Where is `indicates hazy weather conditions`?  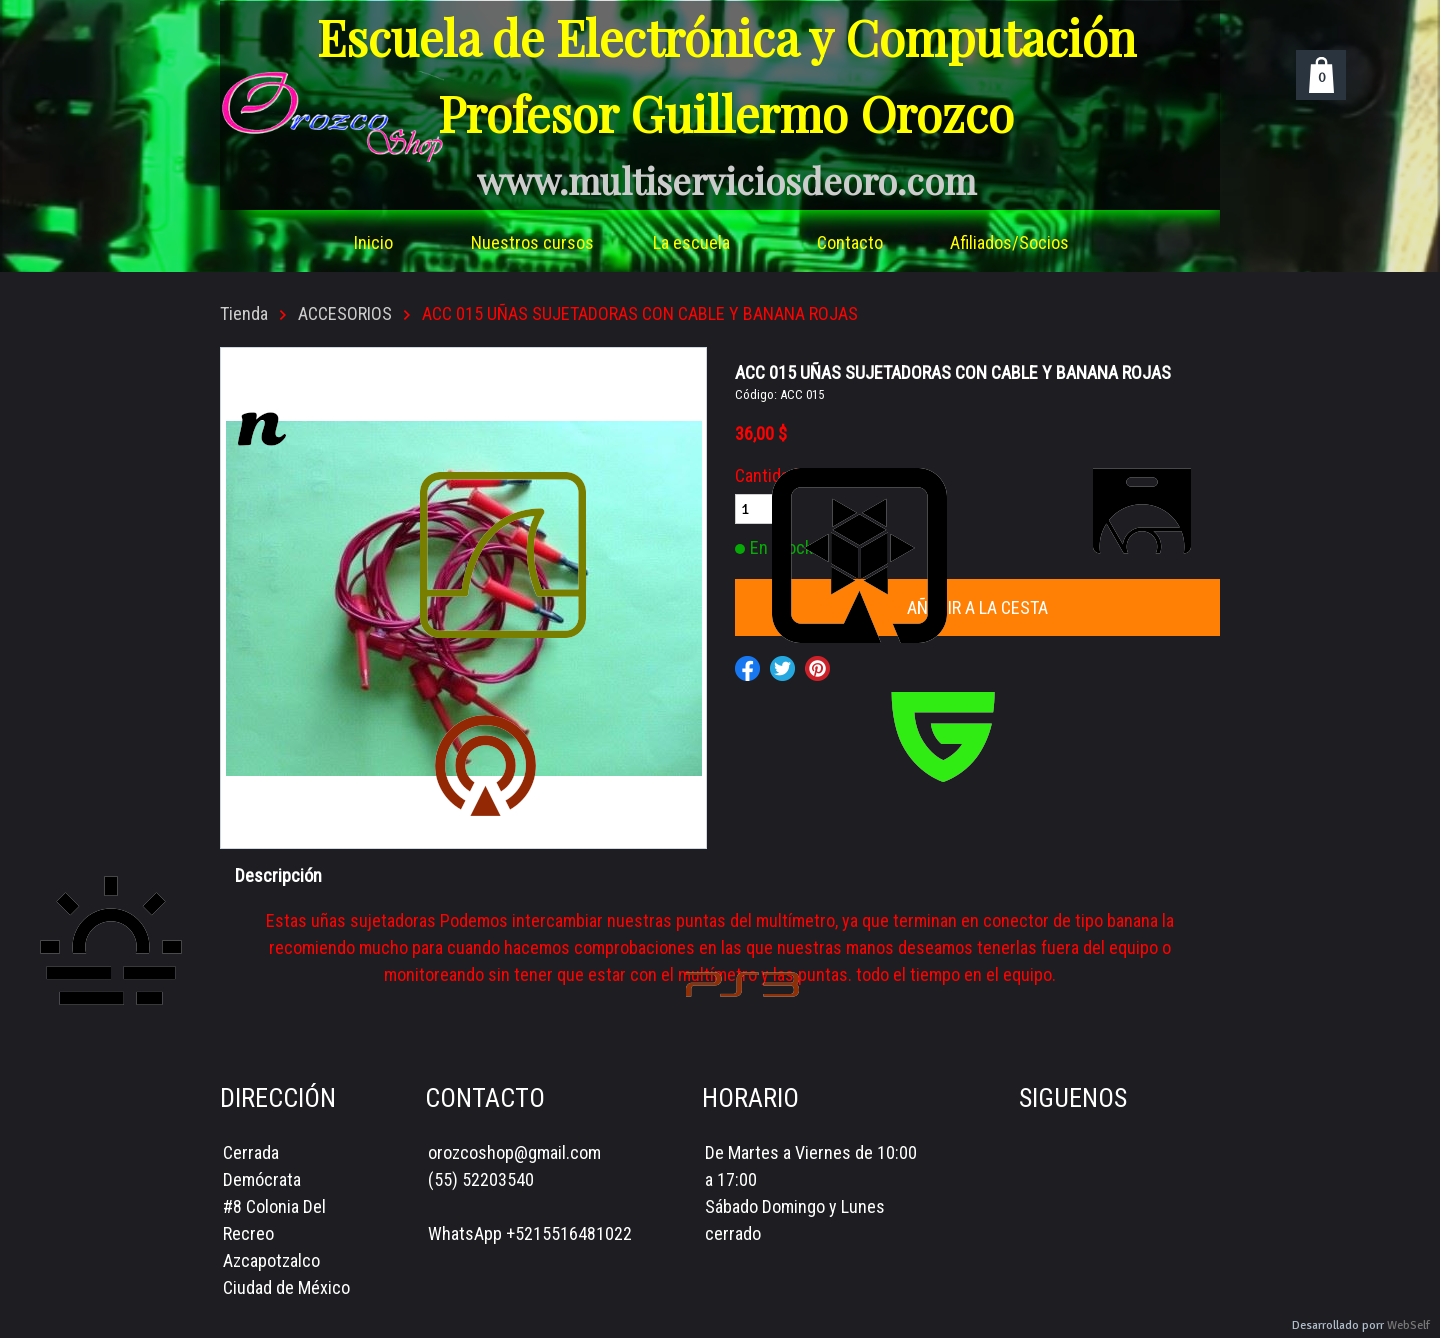
indicates hazy weather conditions is located at coordinates (111, 947).